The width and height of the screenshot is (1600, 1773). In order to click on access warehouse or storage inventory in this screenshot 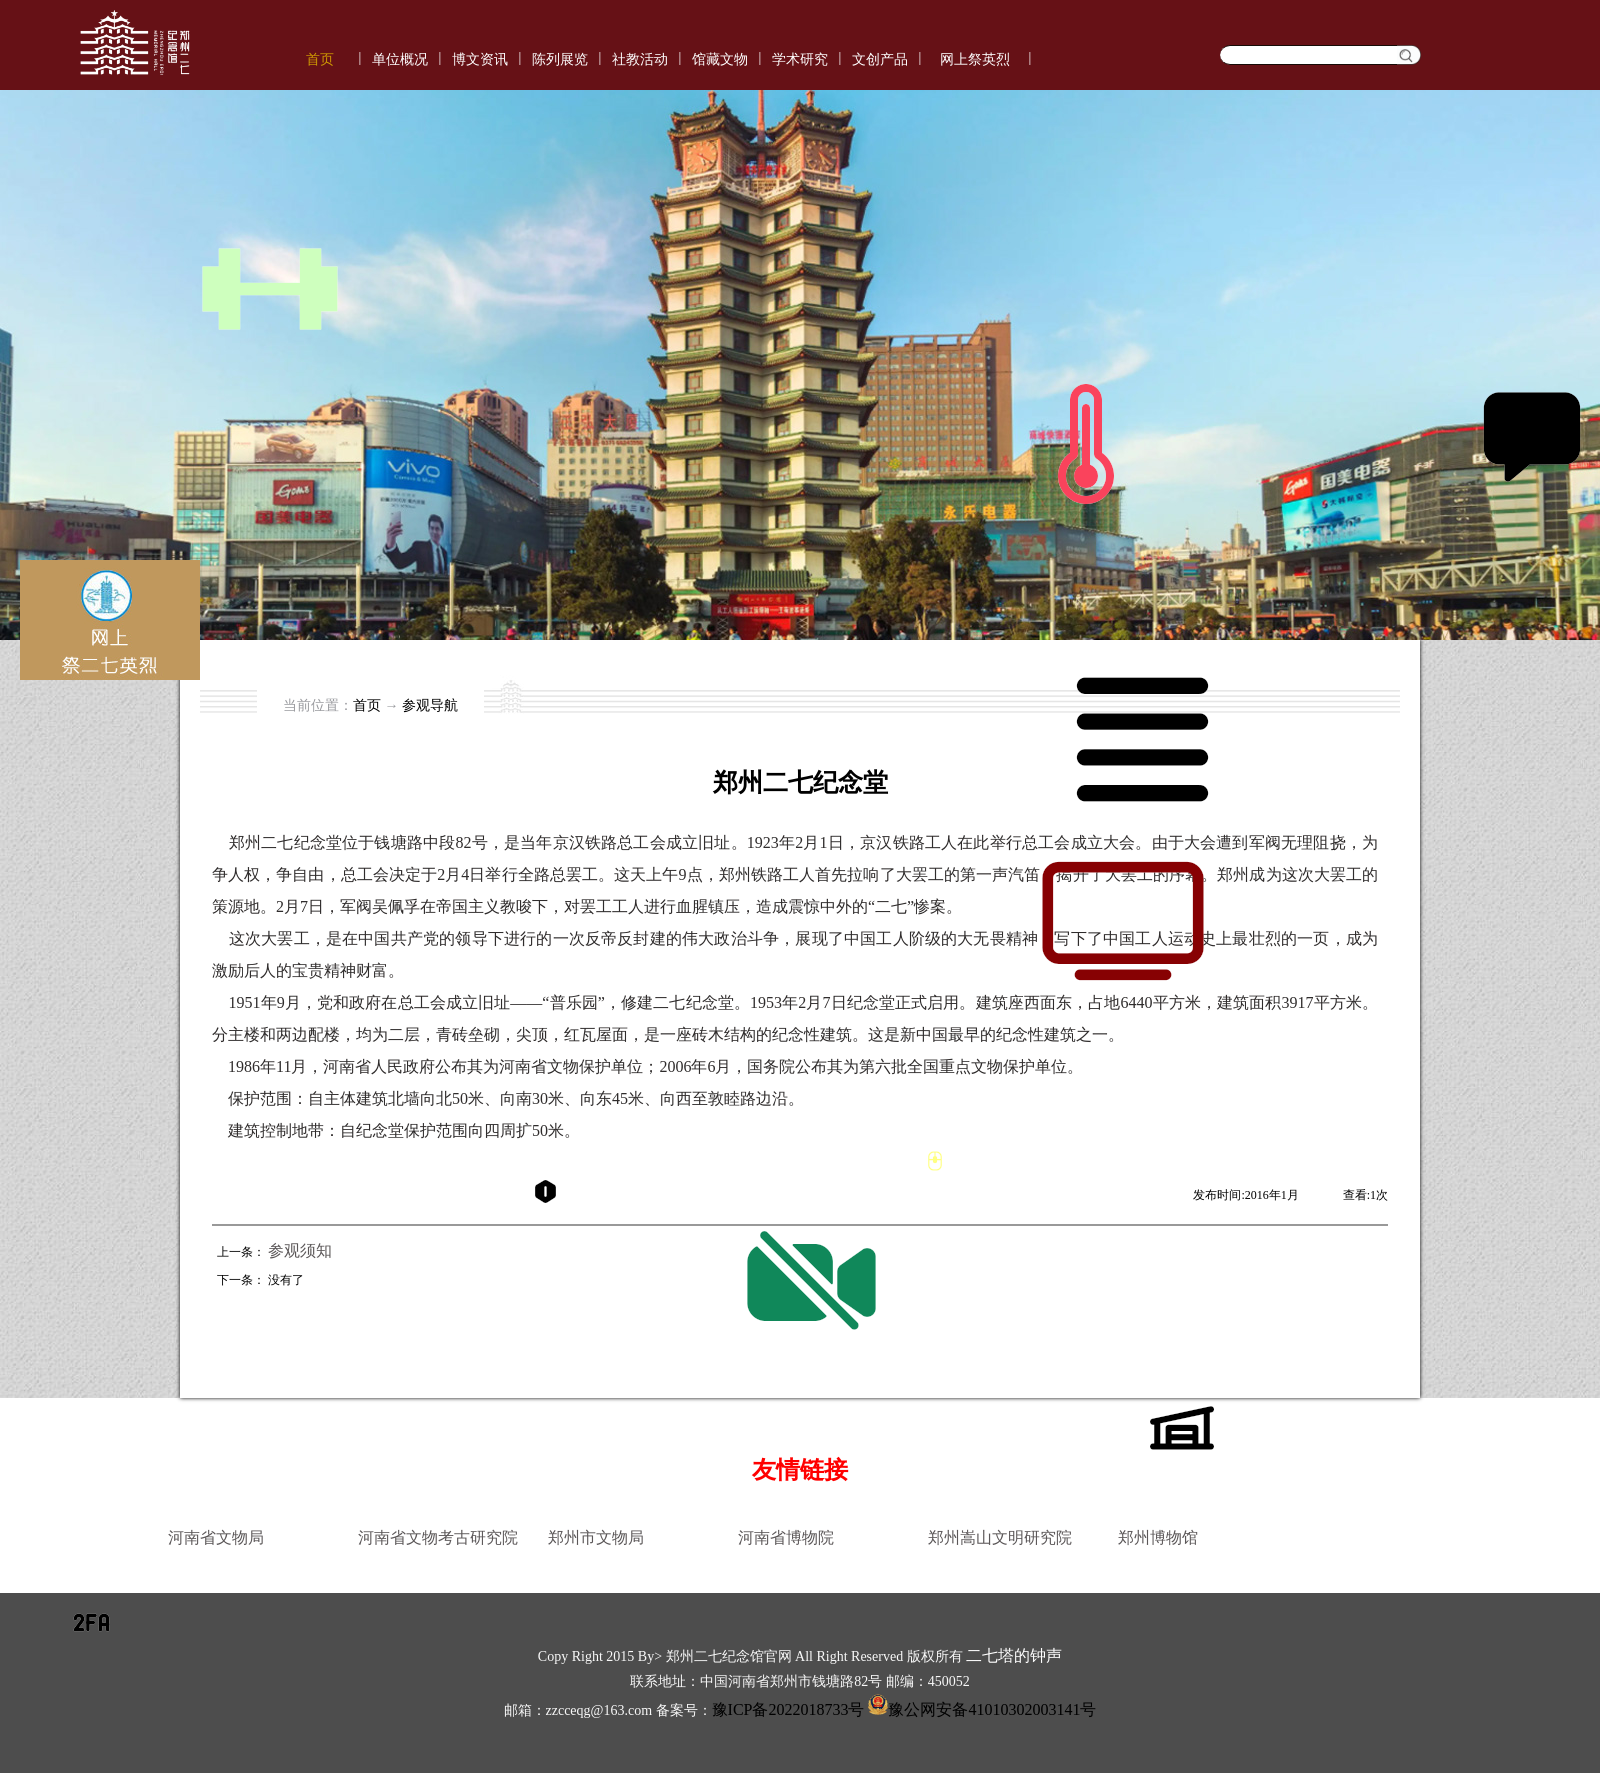, I will do `click(1182, 1430)`.